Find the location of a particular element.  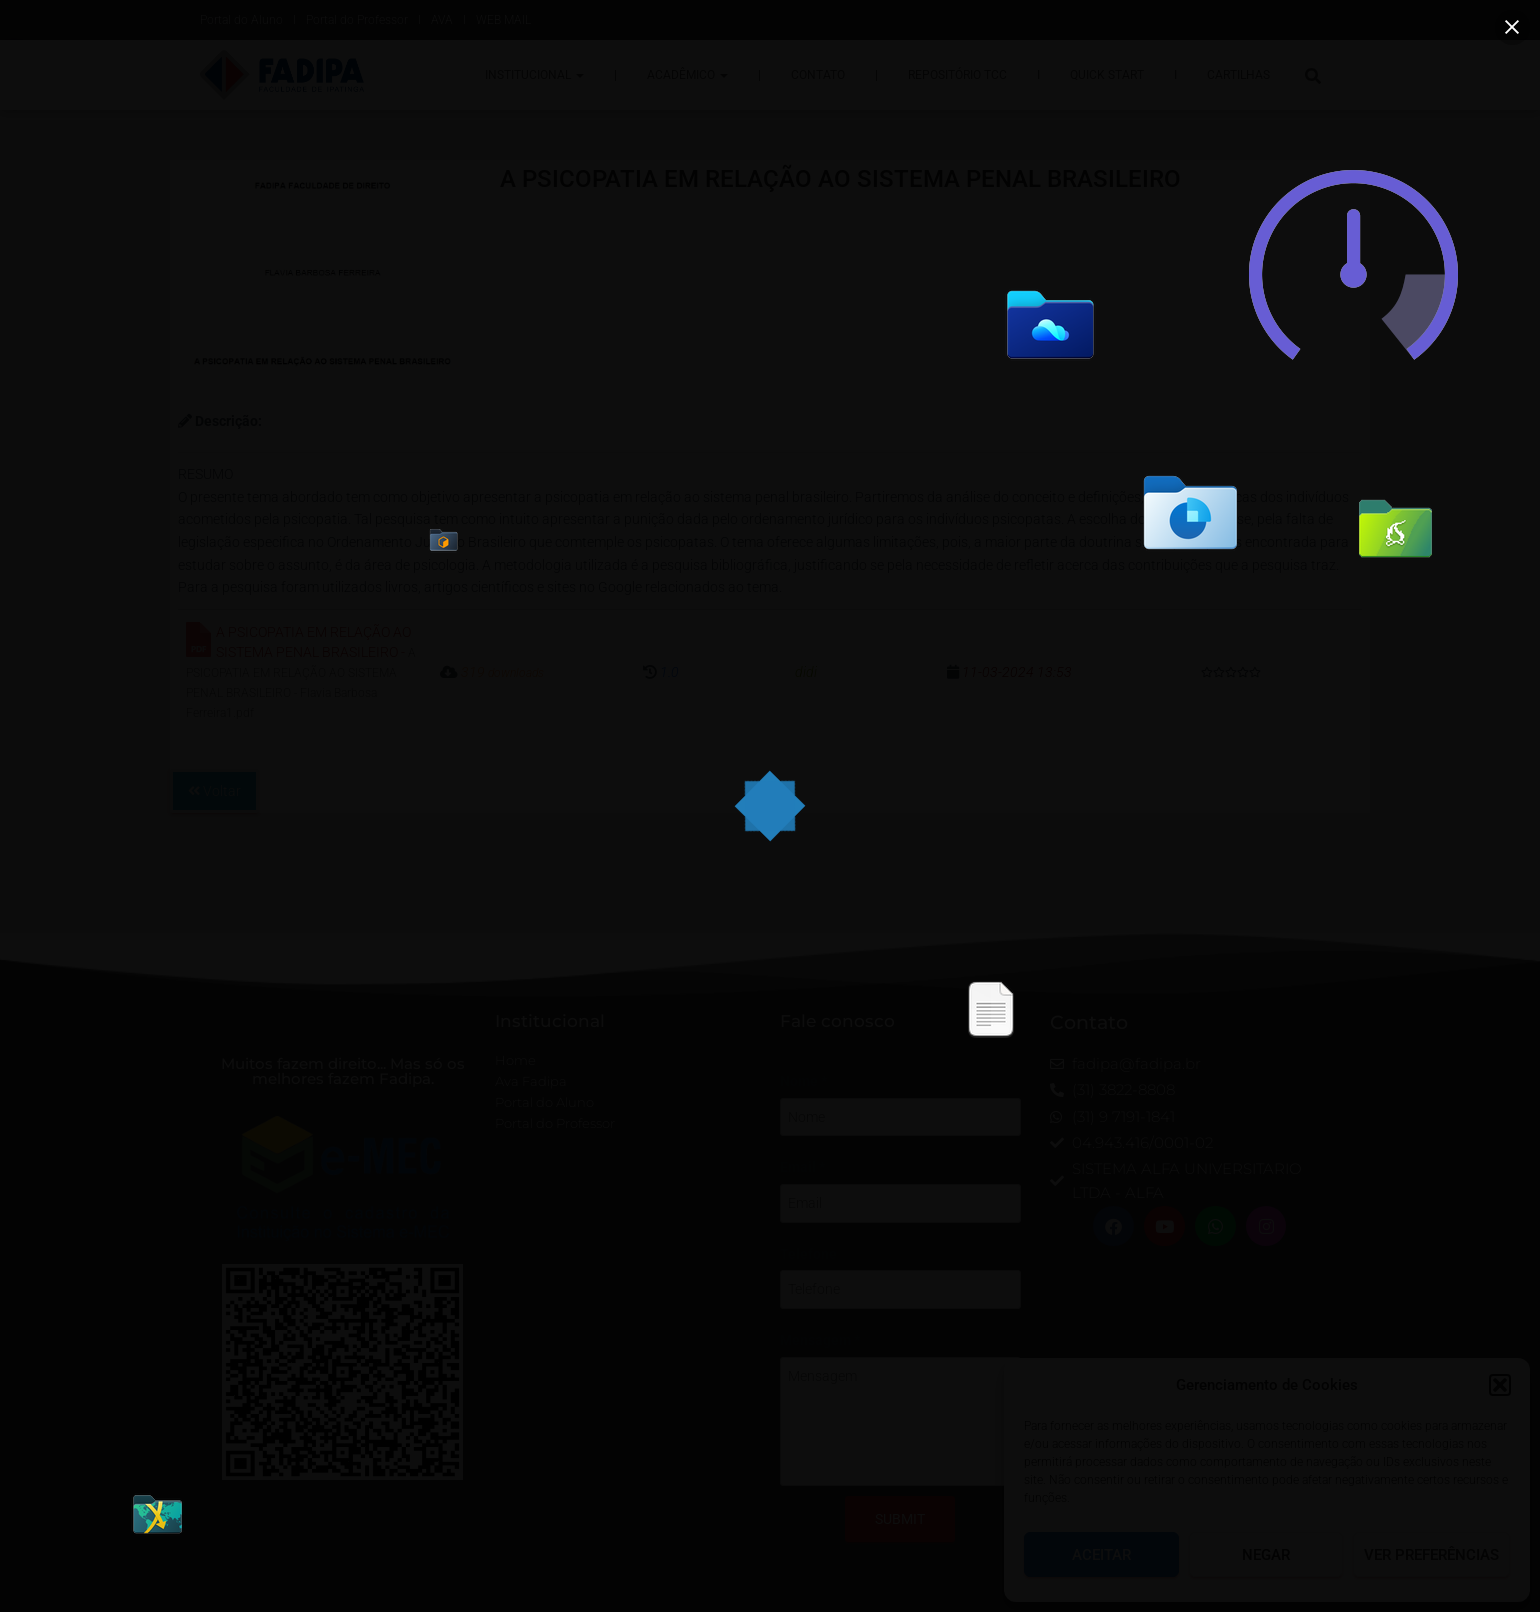

open microsoft dynamics 365 sales folder is located at coordinates (1190, 515).